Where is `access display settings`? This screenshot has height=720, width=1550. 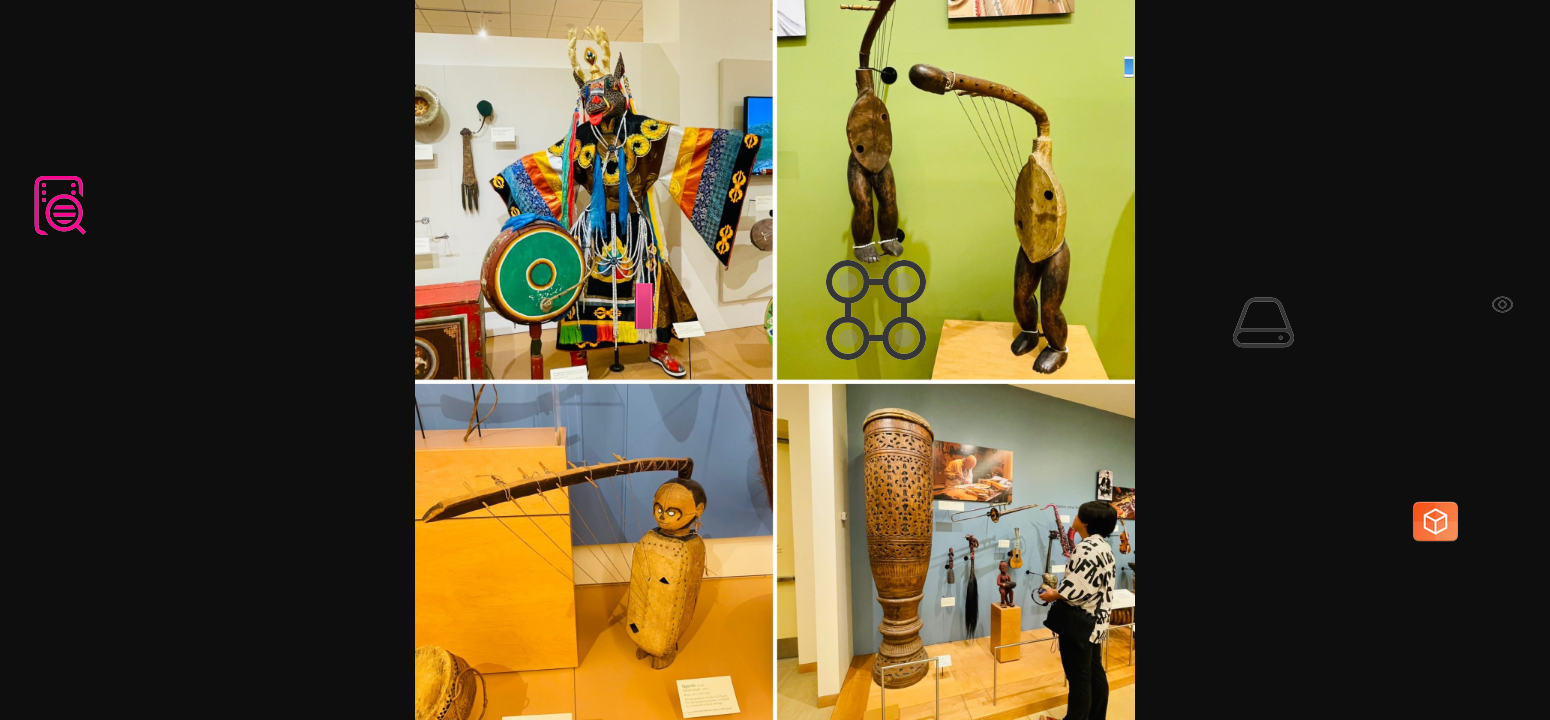 access display settings is located at coordinates (1502, 304).